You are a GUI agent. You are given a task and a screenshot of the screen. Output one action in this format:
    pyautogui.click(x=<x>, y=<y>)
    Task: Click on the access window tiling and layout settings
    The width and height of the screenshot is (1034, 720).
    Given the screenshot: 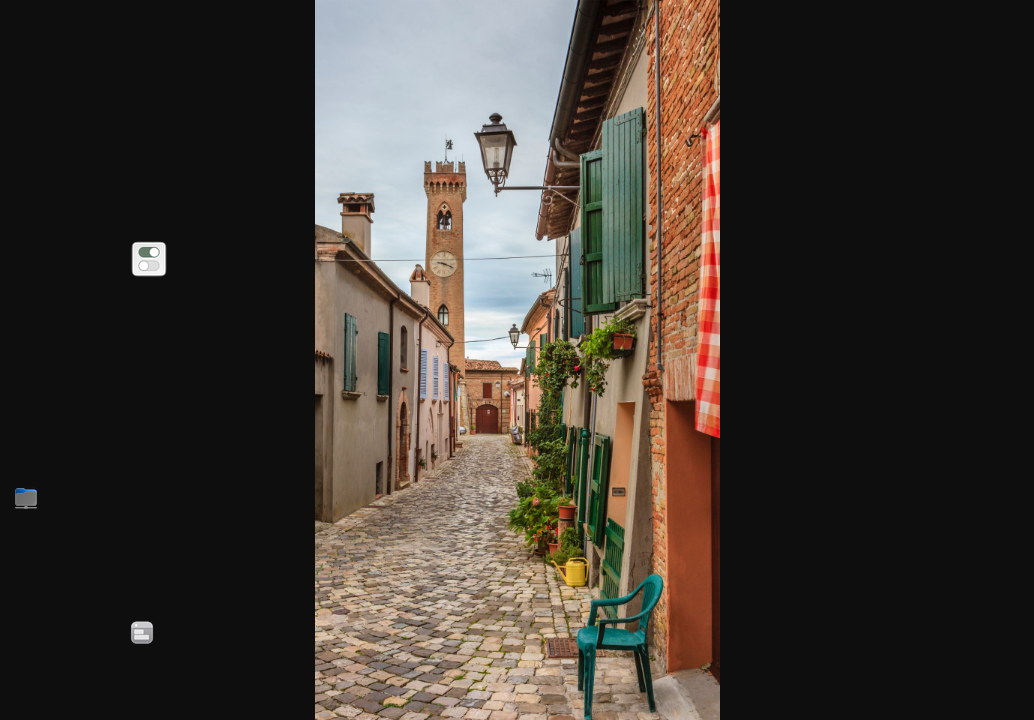 What is the action you would take?
    pyautogui.click(x=142, y=633)
    